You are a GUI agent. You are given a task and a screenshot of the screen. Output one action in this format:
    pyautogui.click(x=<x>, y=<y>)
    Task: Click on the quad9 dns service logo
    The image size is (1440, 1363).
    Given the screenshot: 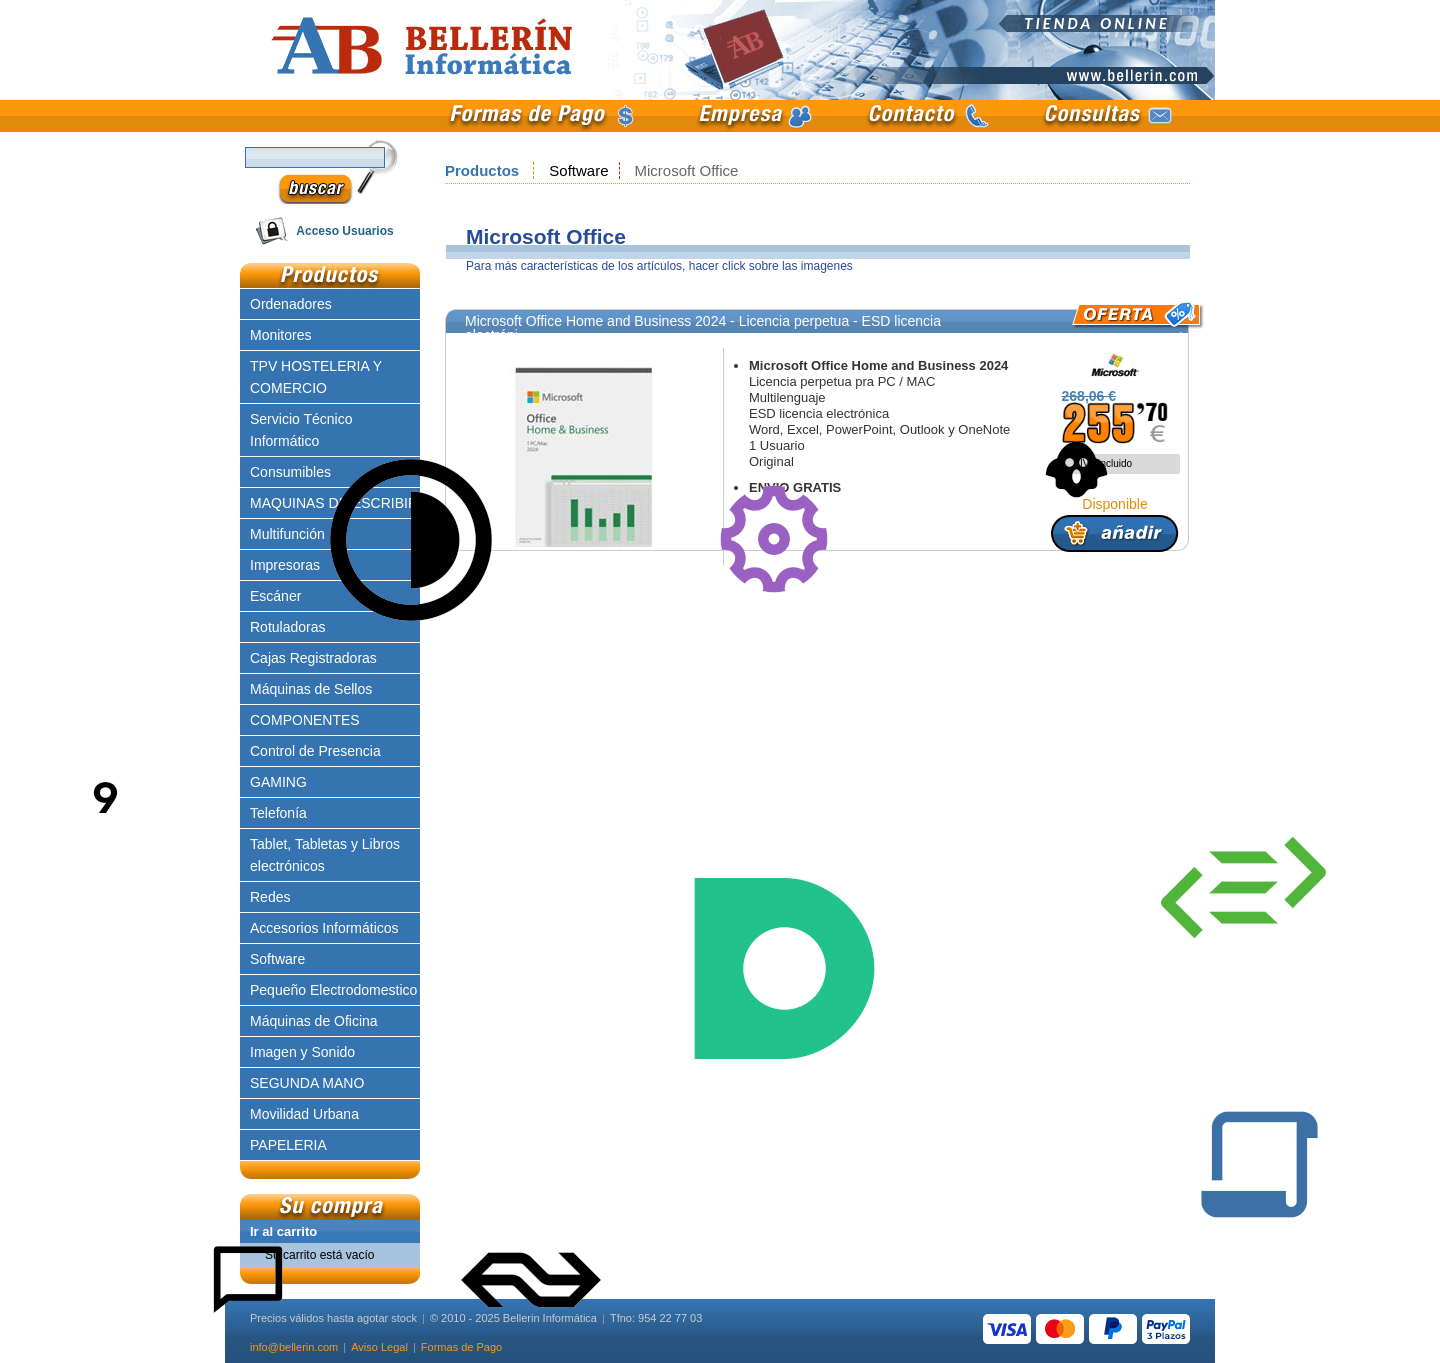 What is the action you would take?
    pyautogui.click(x=105, y=797)
    